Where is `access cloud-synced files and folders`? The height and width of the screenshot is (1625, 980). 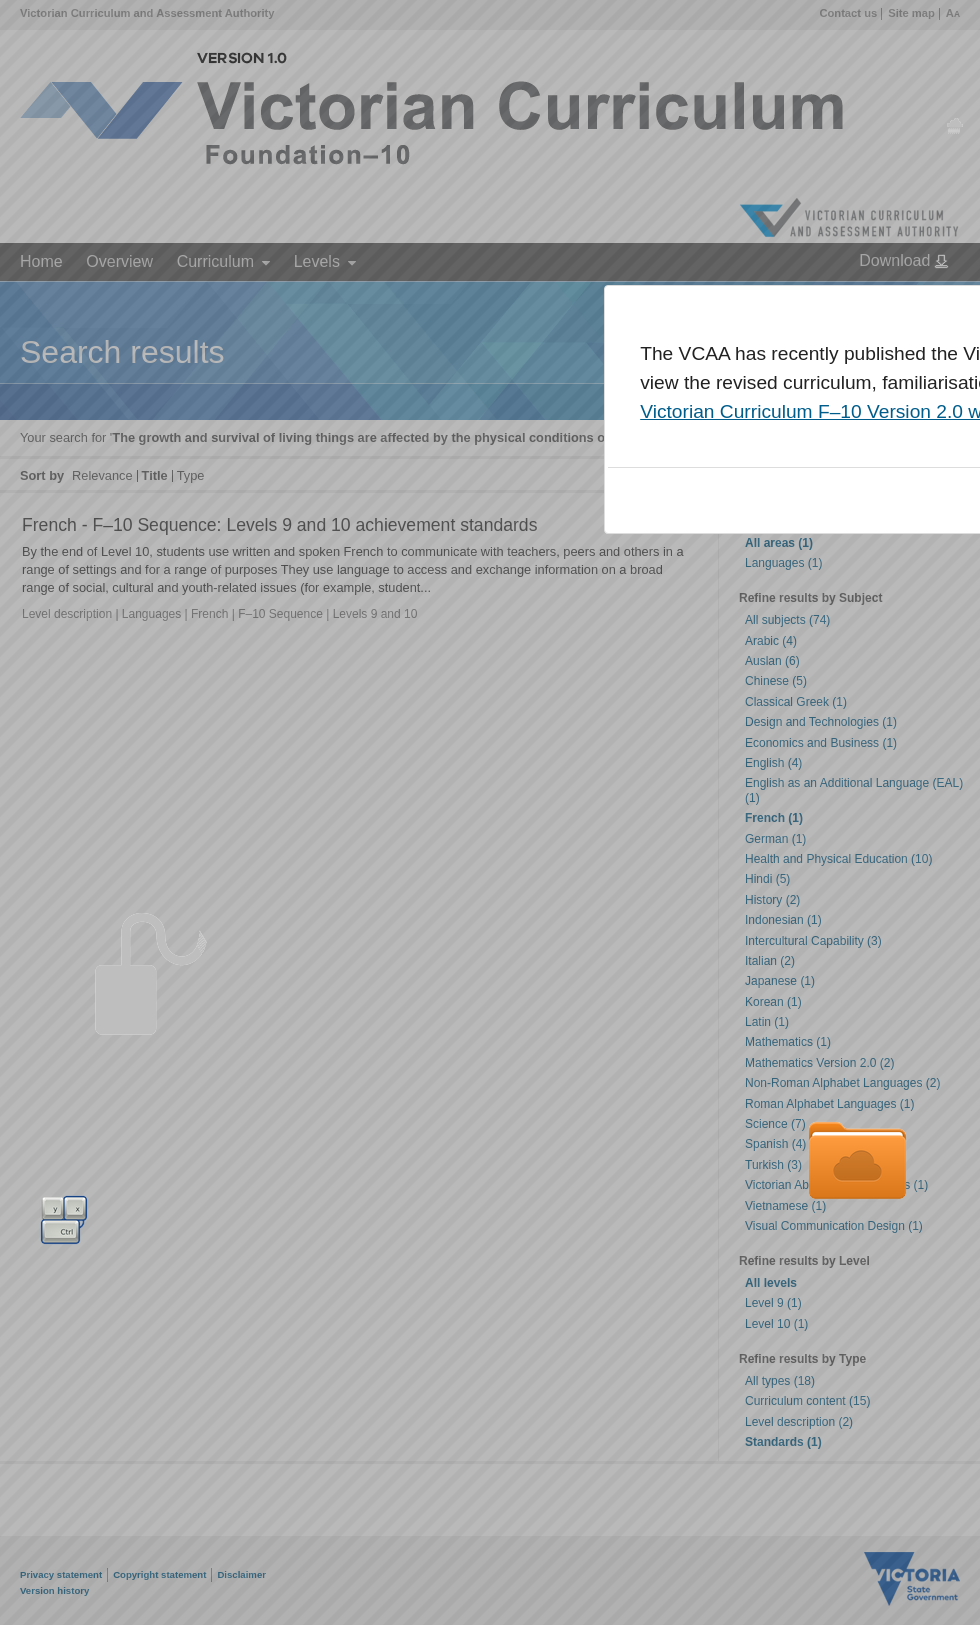 access cloud-synced files and folders is located at coordinates (857, 1160).